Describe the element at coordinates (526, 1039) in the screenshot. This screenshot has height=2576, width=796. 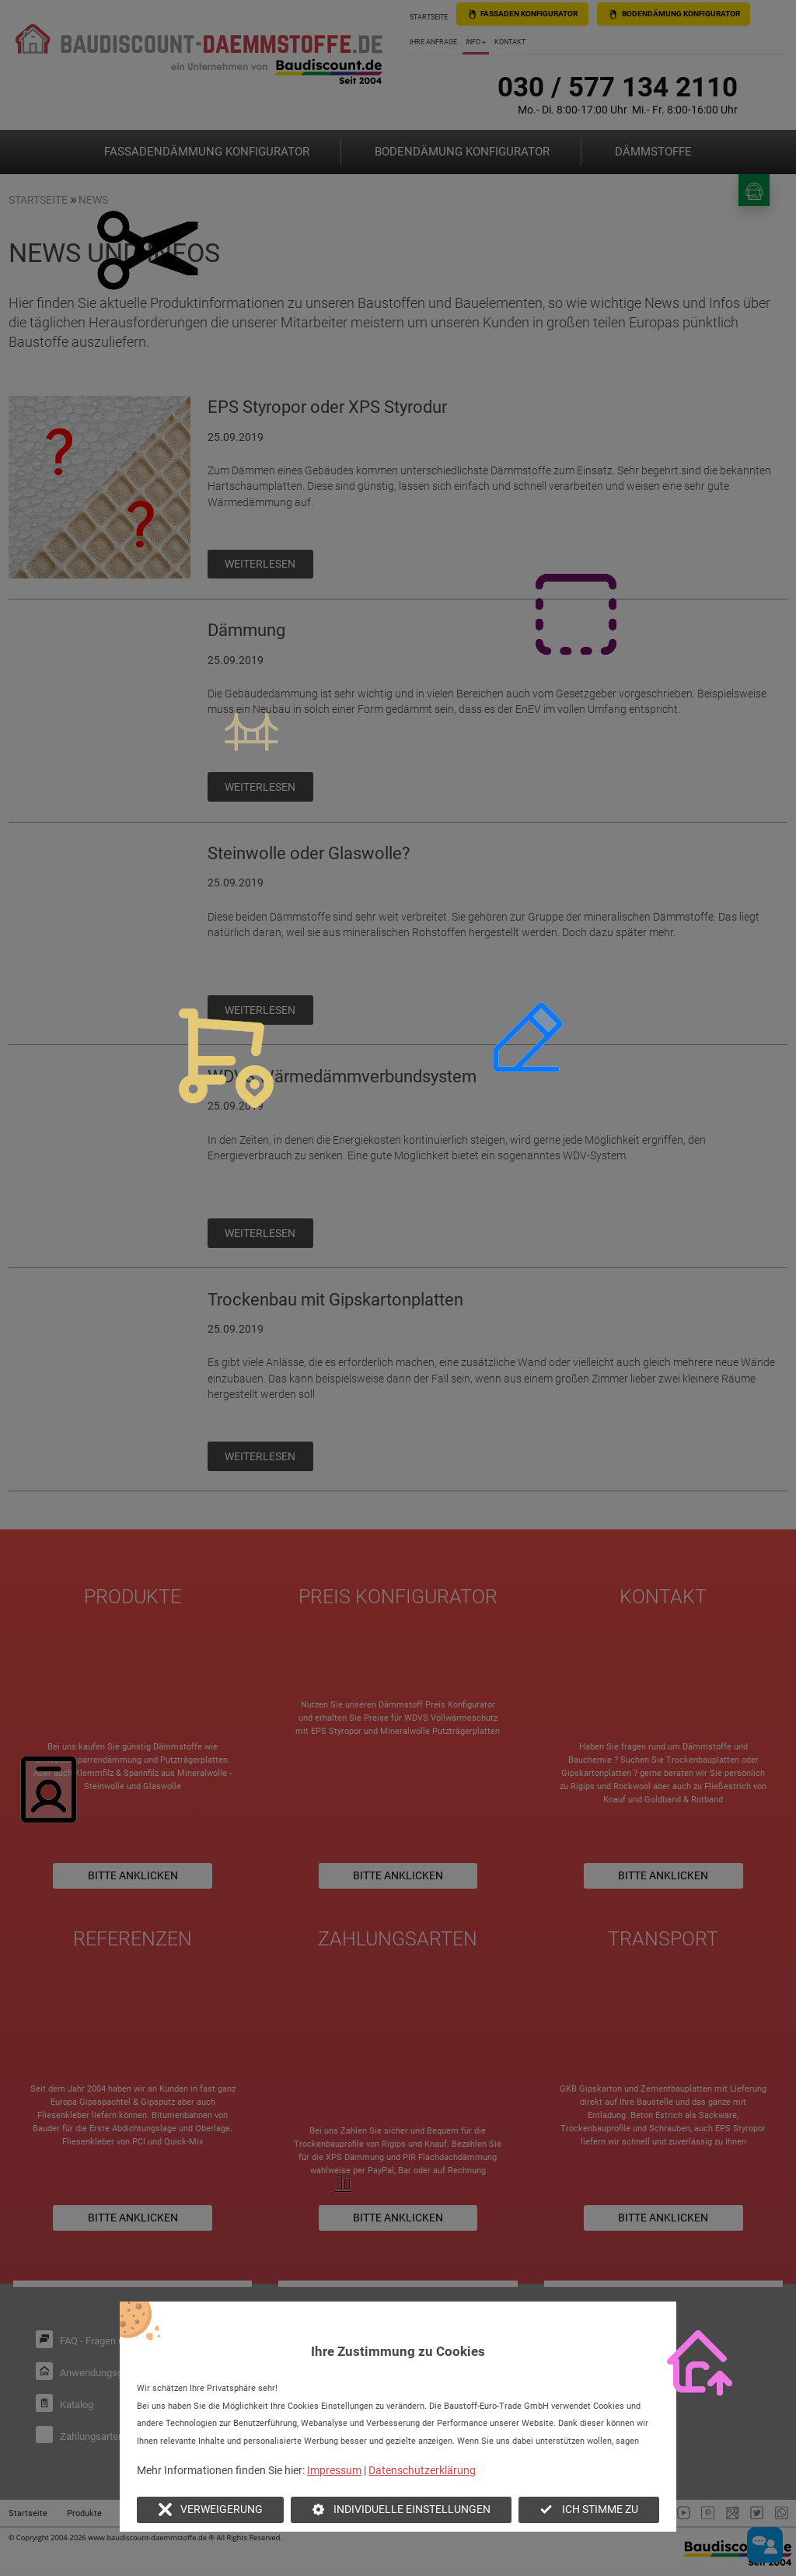
I see `edit text or content` at that location.